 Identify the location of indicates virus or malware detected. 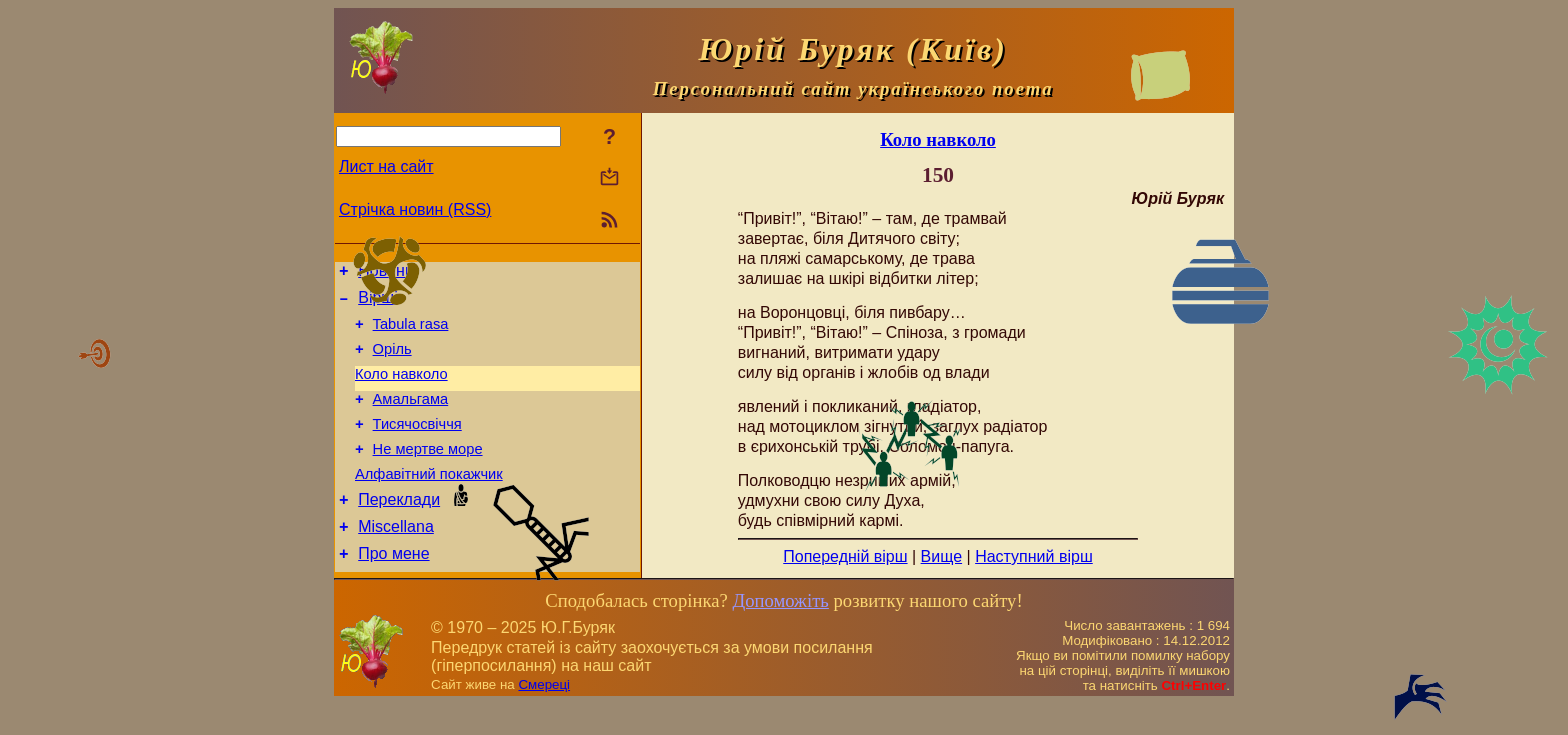
(540, 532).